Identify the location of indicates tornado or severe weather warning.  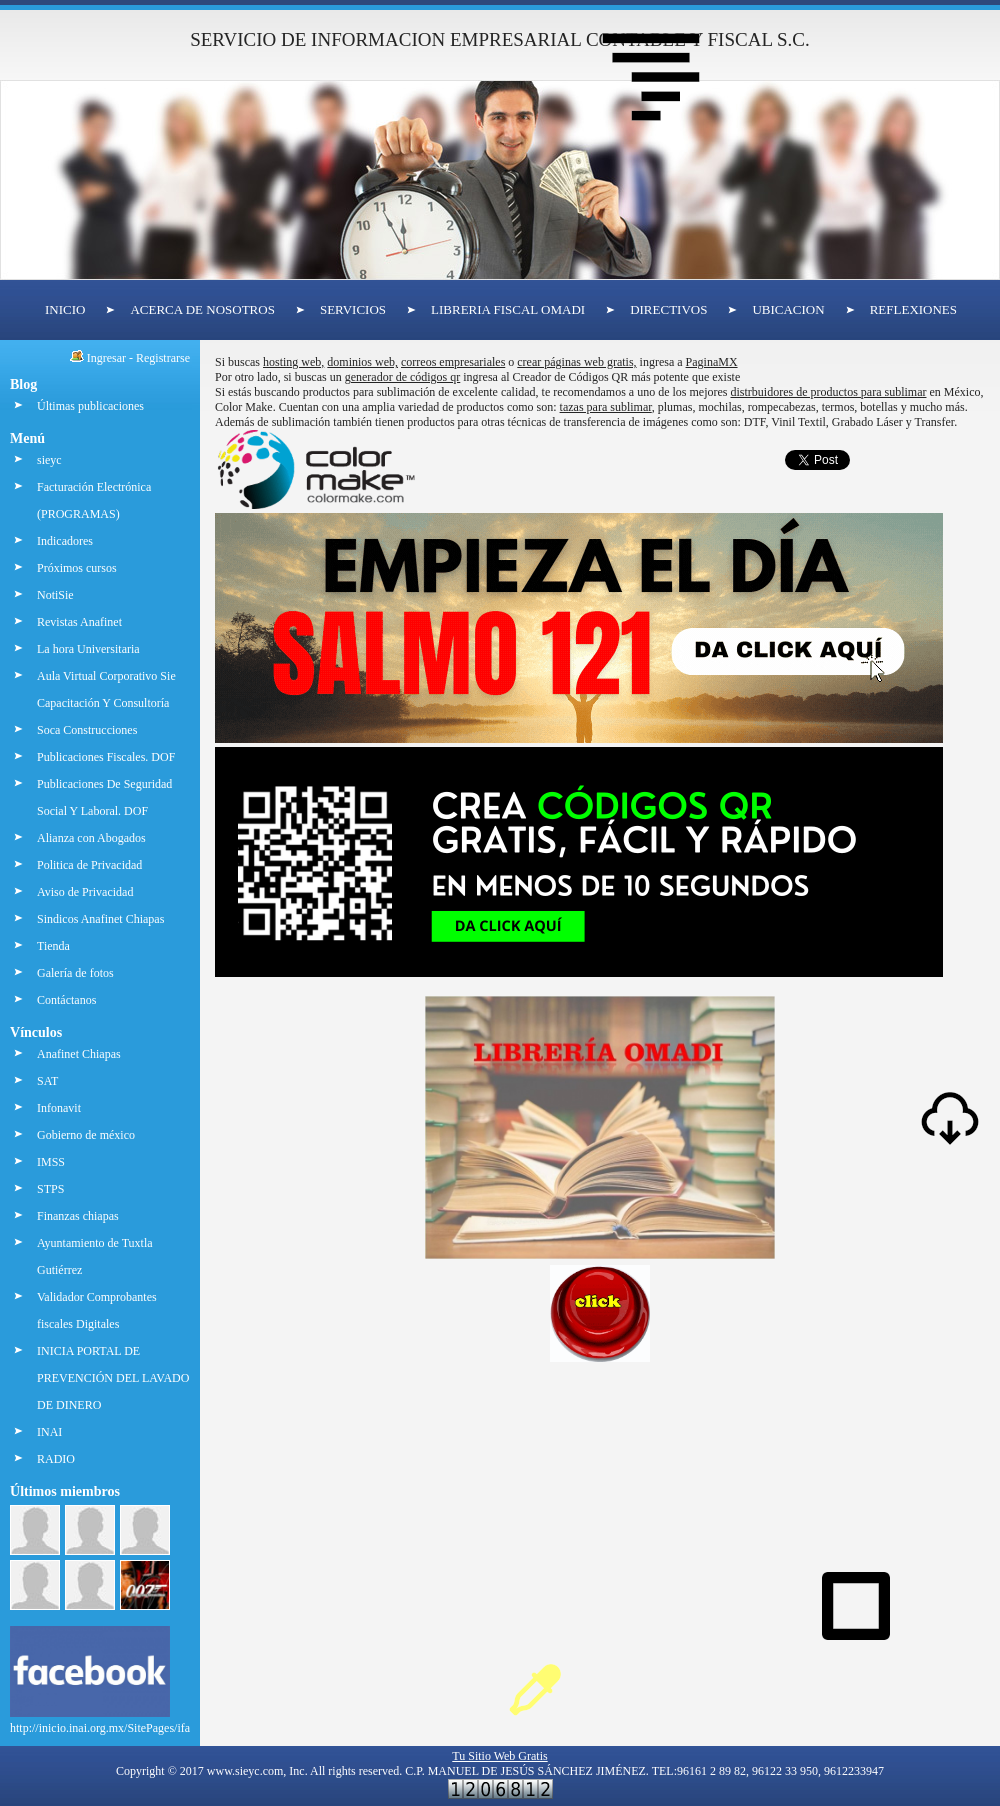
(651, 77).